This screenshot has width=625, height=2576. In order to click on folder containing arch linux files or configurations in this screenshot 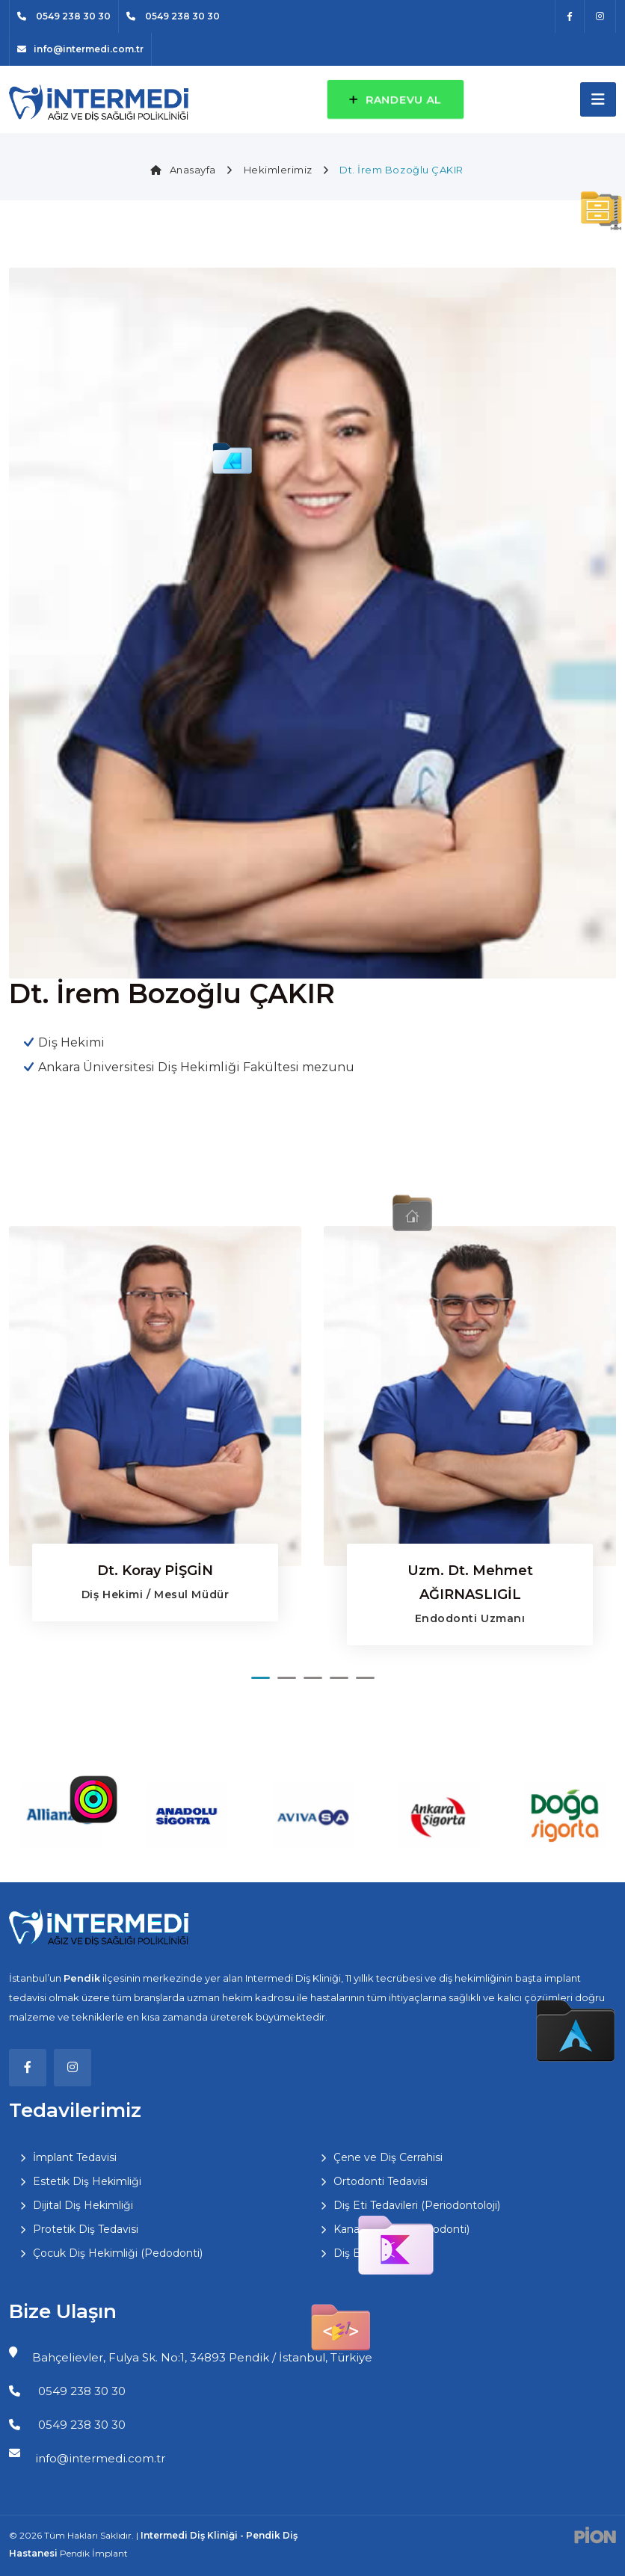, I will do `click(575, 2033)`.